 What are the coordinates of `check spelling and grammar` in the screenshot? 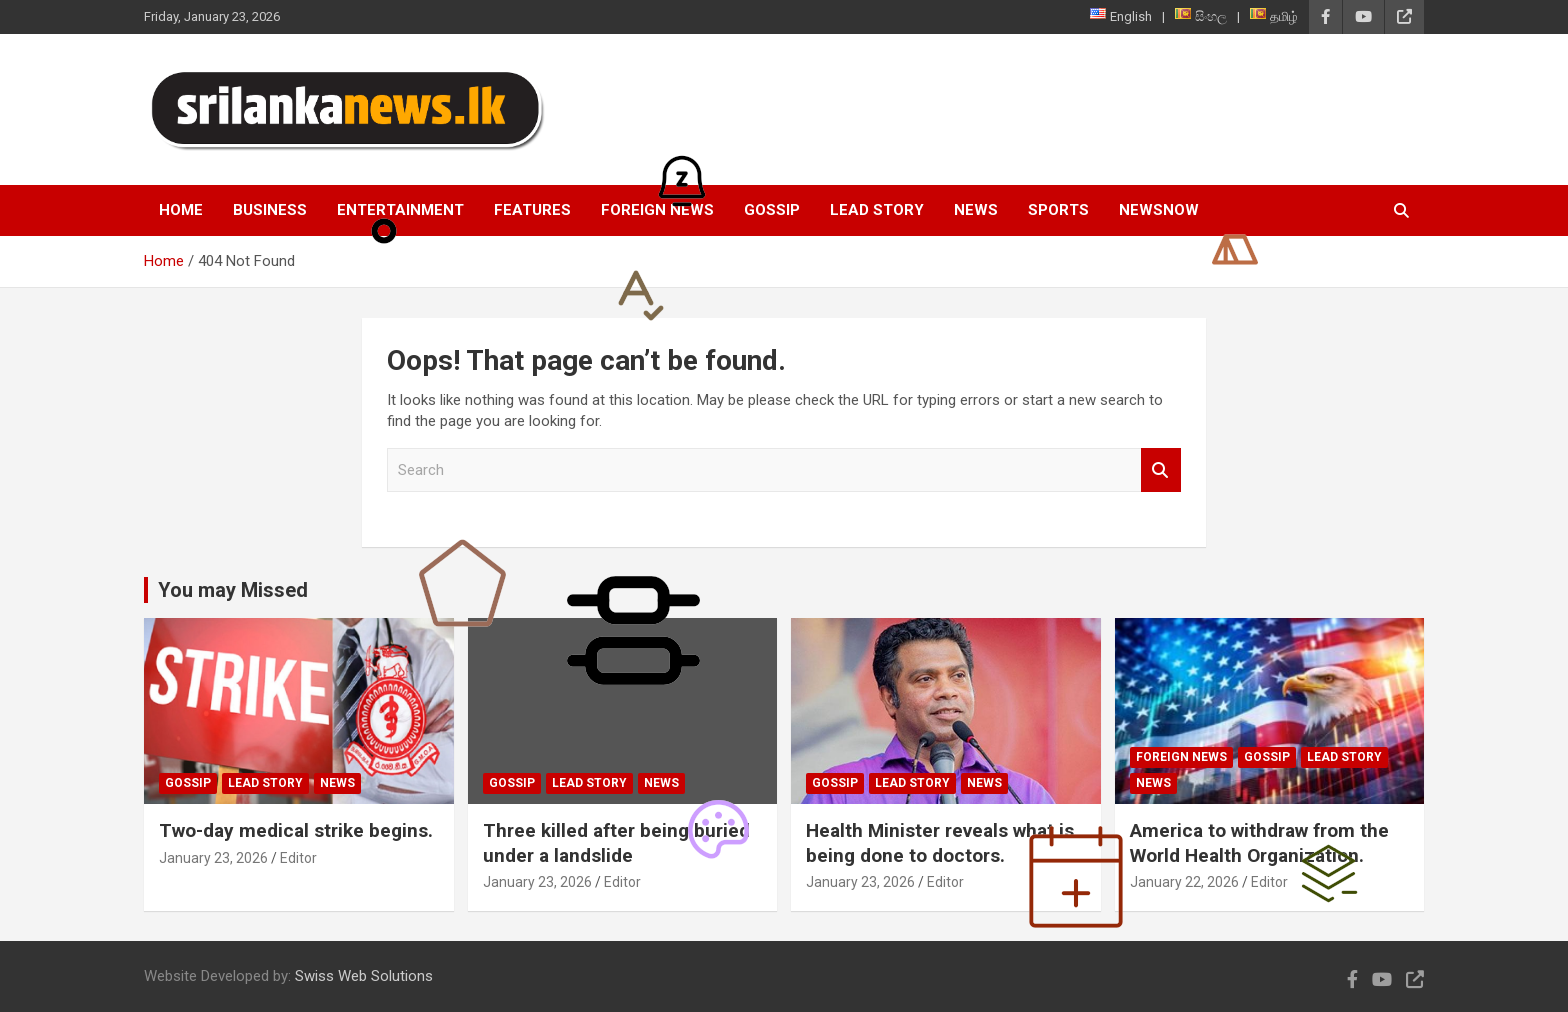 It's located at (636, 293).